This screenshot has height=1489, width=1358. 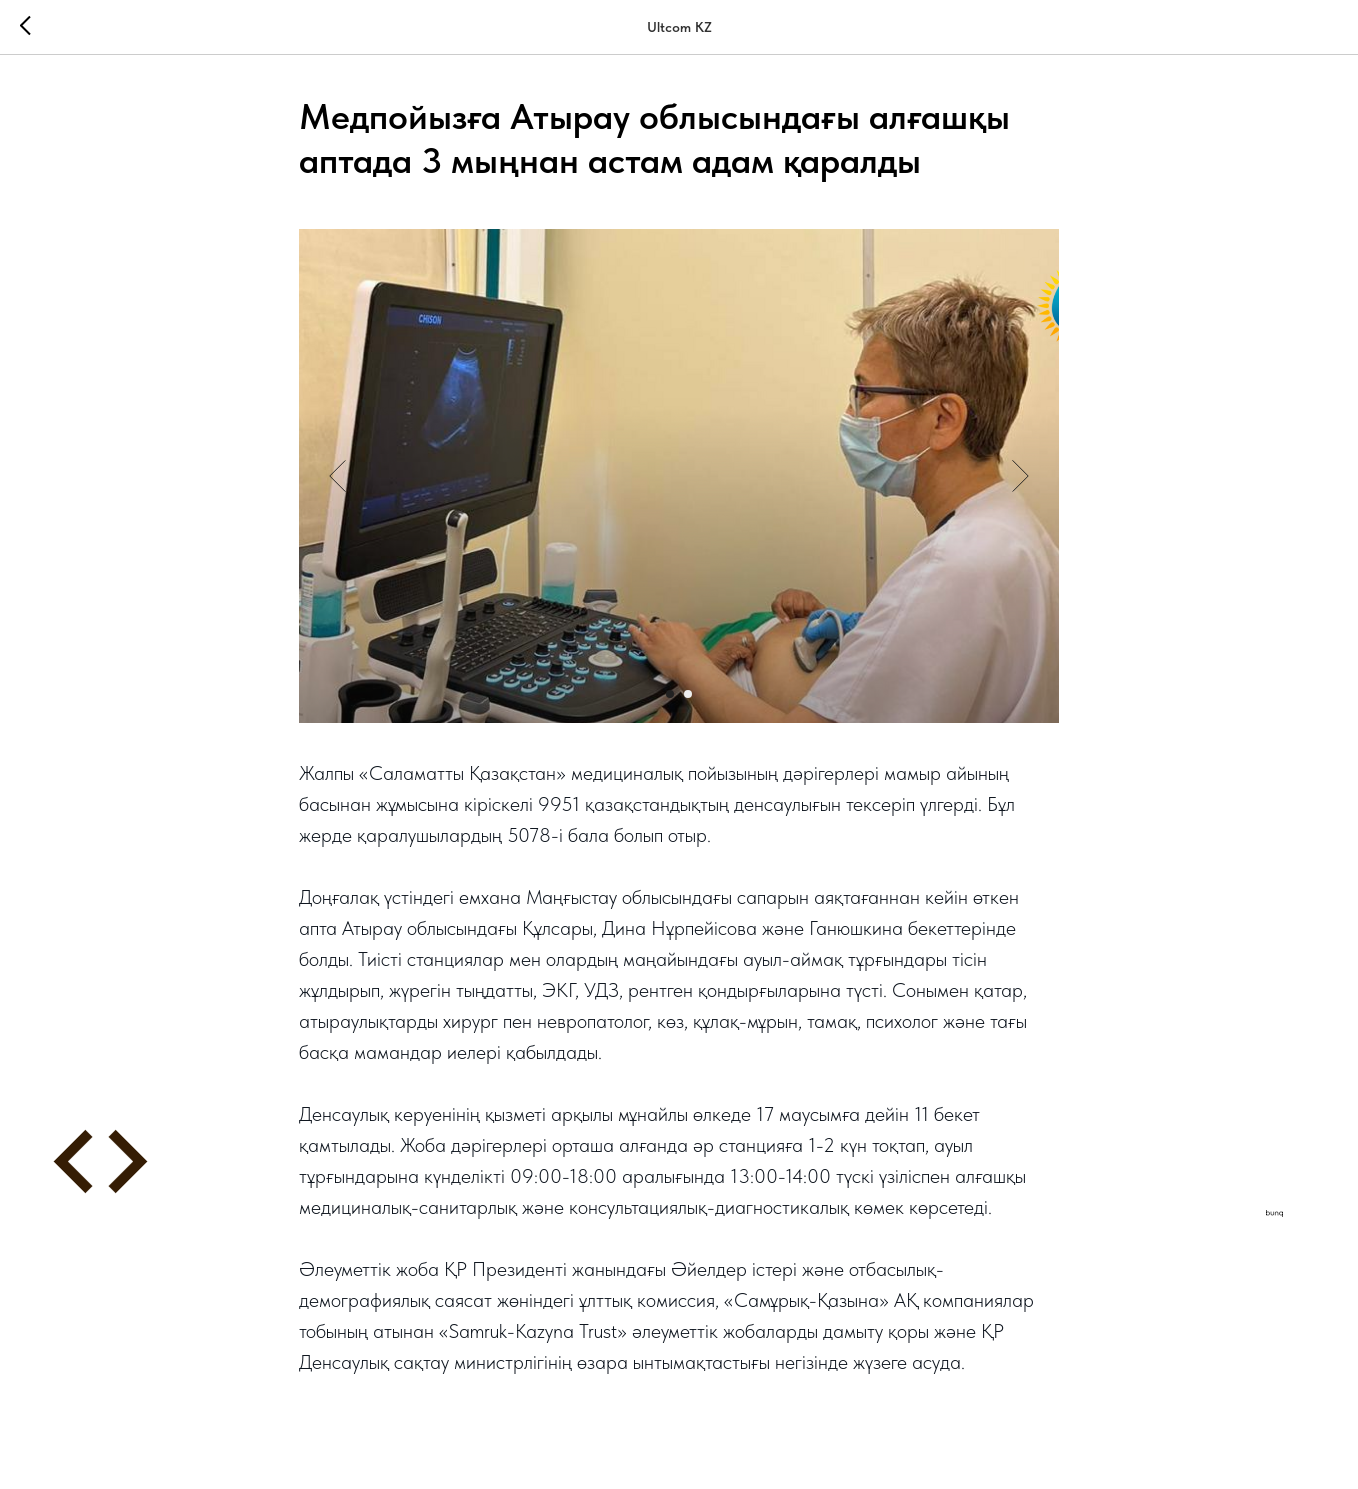 What do you see at coordinates (1274, 1213) in the screenshot?
I see `open the bunq banking app` at bounding box center [1274, 1213].